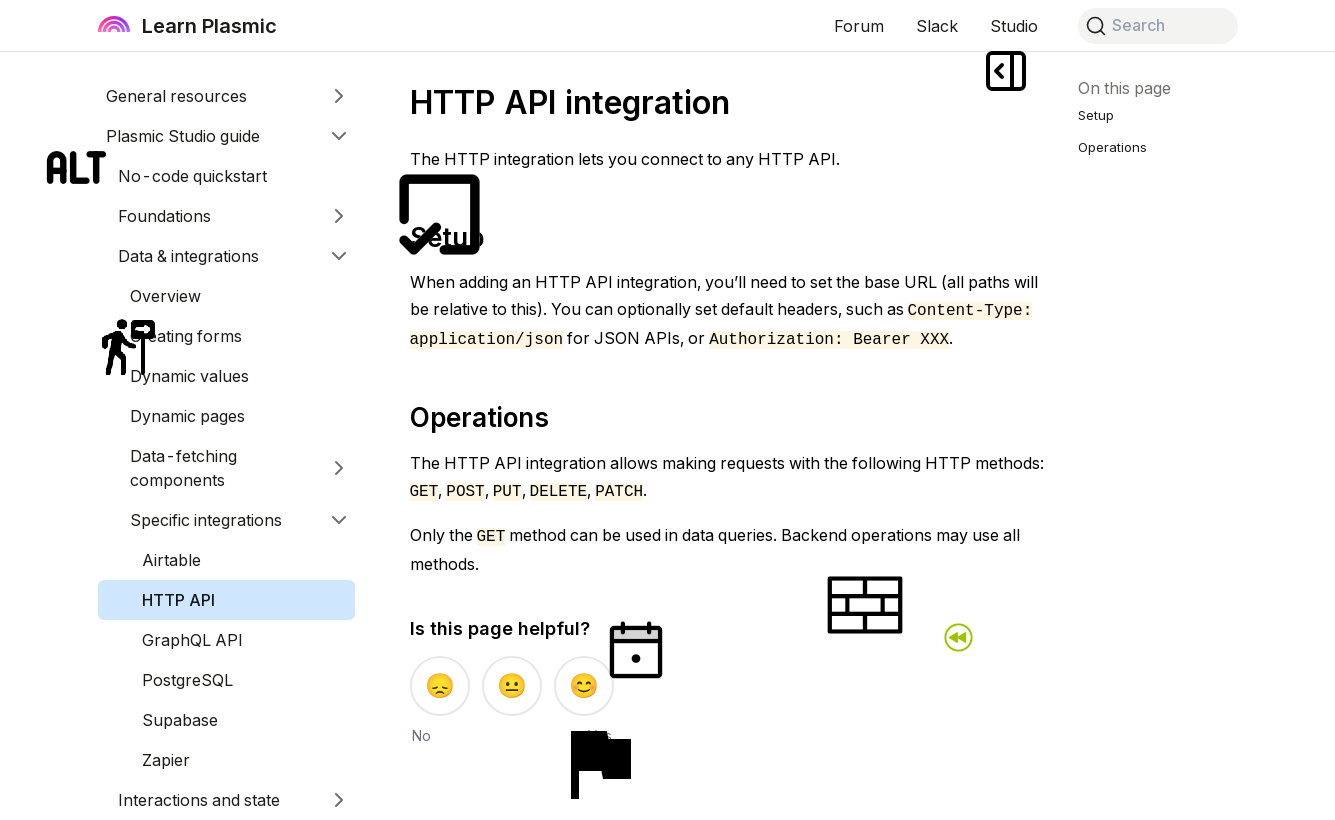 The image size is (1335, 820). Describe the element at coordinates (958, 637) in the screenshot. I see `rewind or skip to previous track` at that location.